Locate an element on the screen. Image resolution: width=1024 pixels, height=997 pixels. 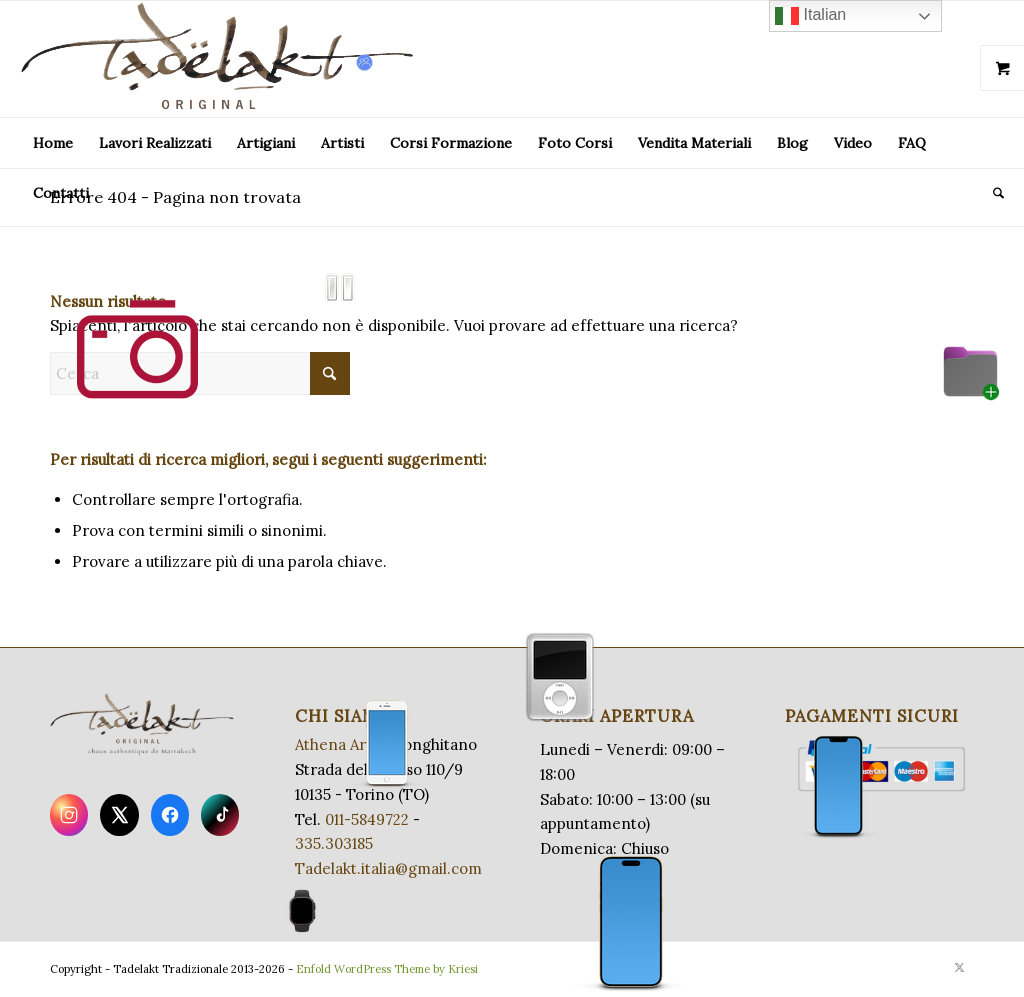
apple watch device icon is located at coordinates (302, 911).